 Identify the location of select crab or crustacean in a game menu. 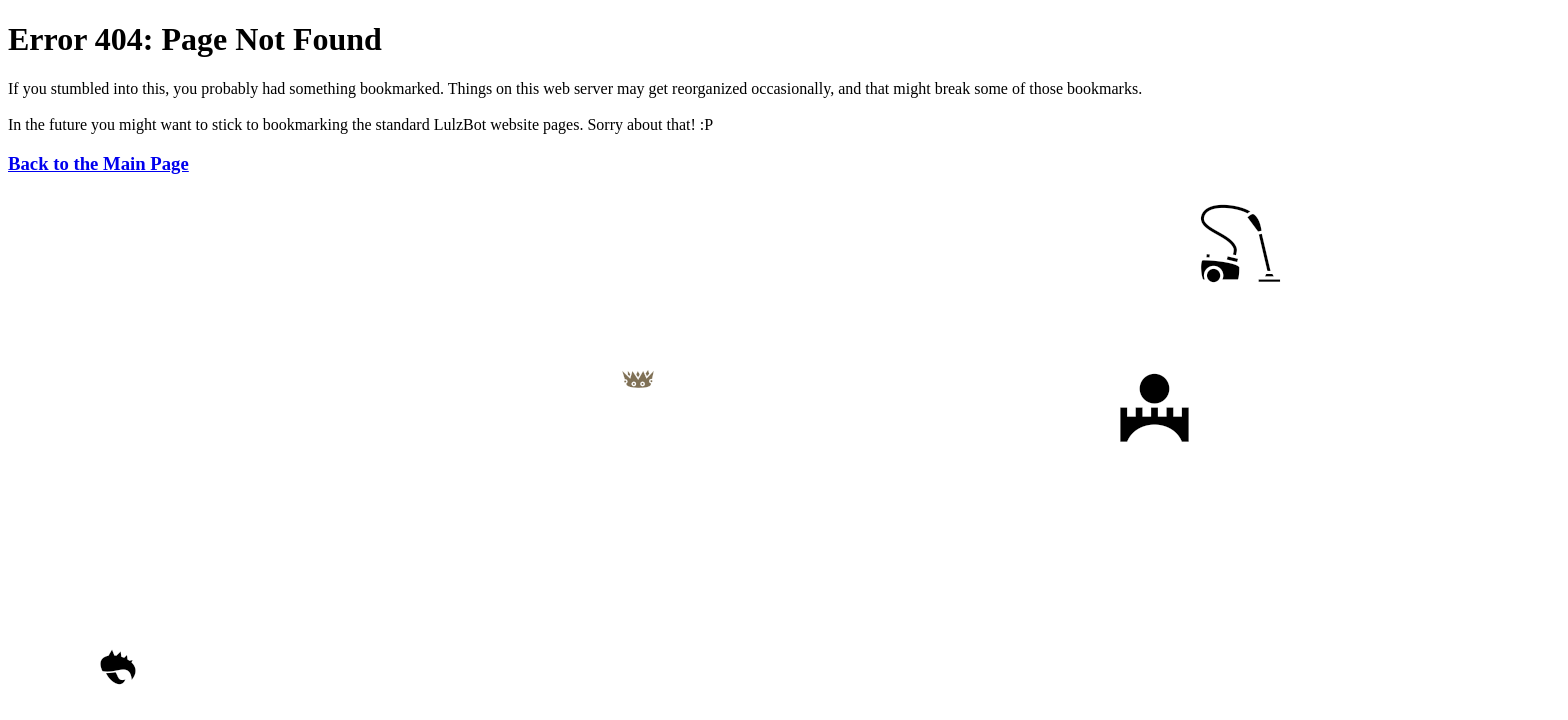
(118, 667).